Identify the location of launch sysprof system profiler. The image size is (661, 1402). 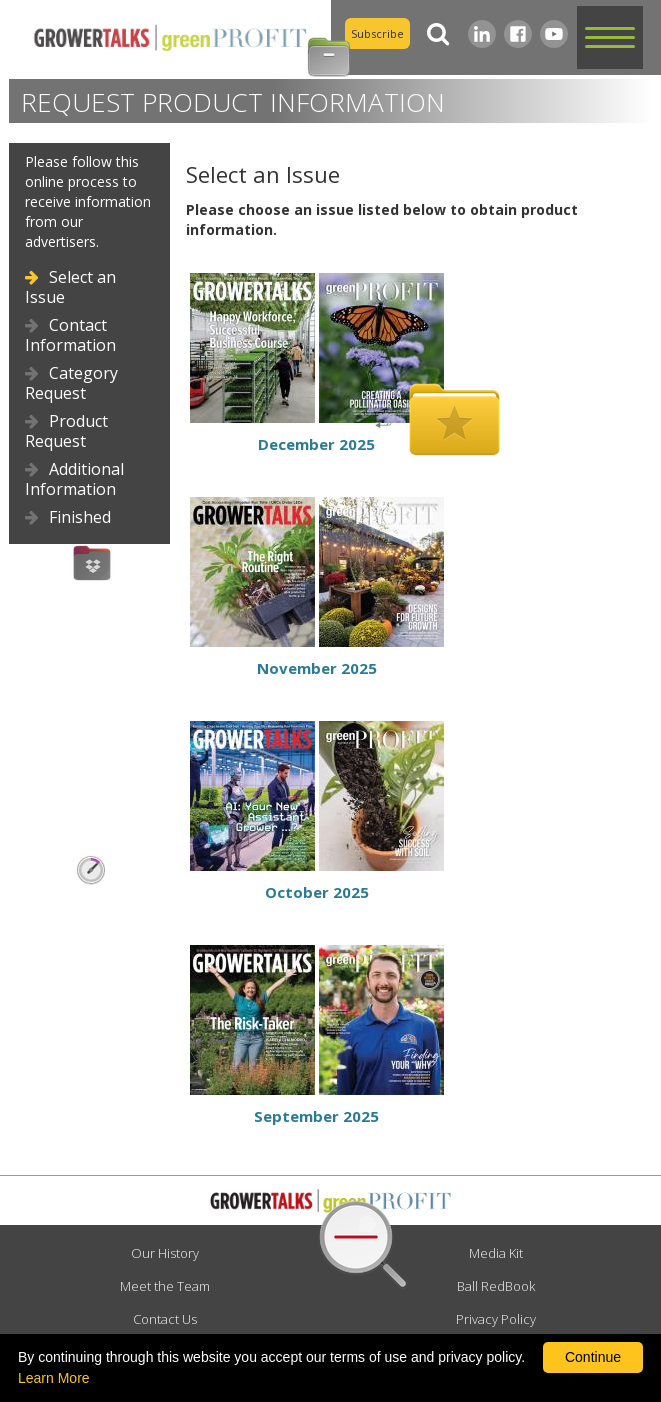
(91, 870).